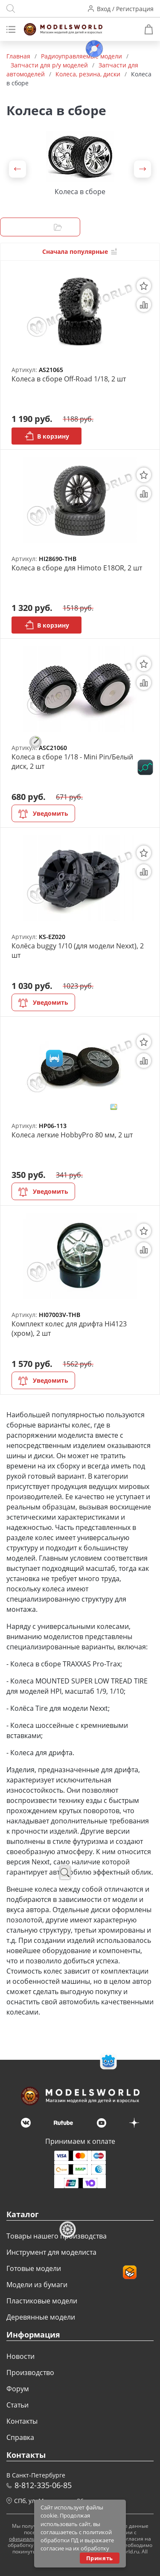 This screenshot has height=2576, width=160. I want to click on open the photo gallery app, so click(113, 1107).